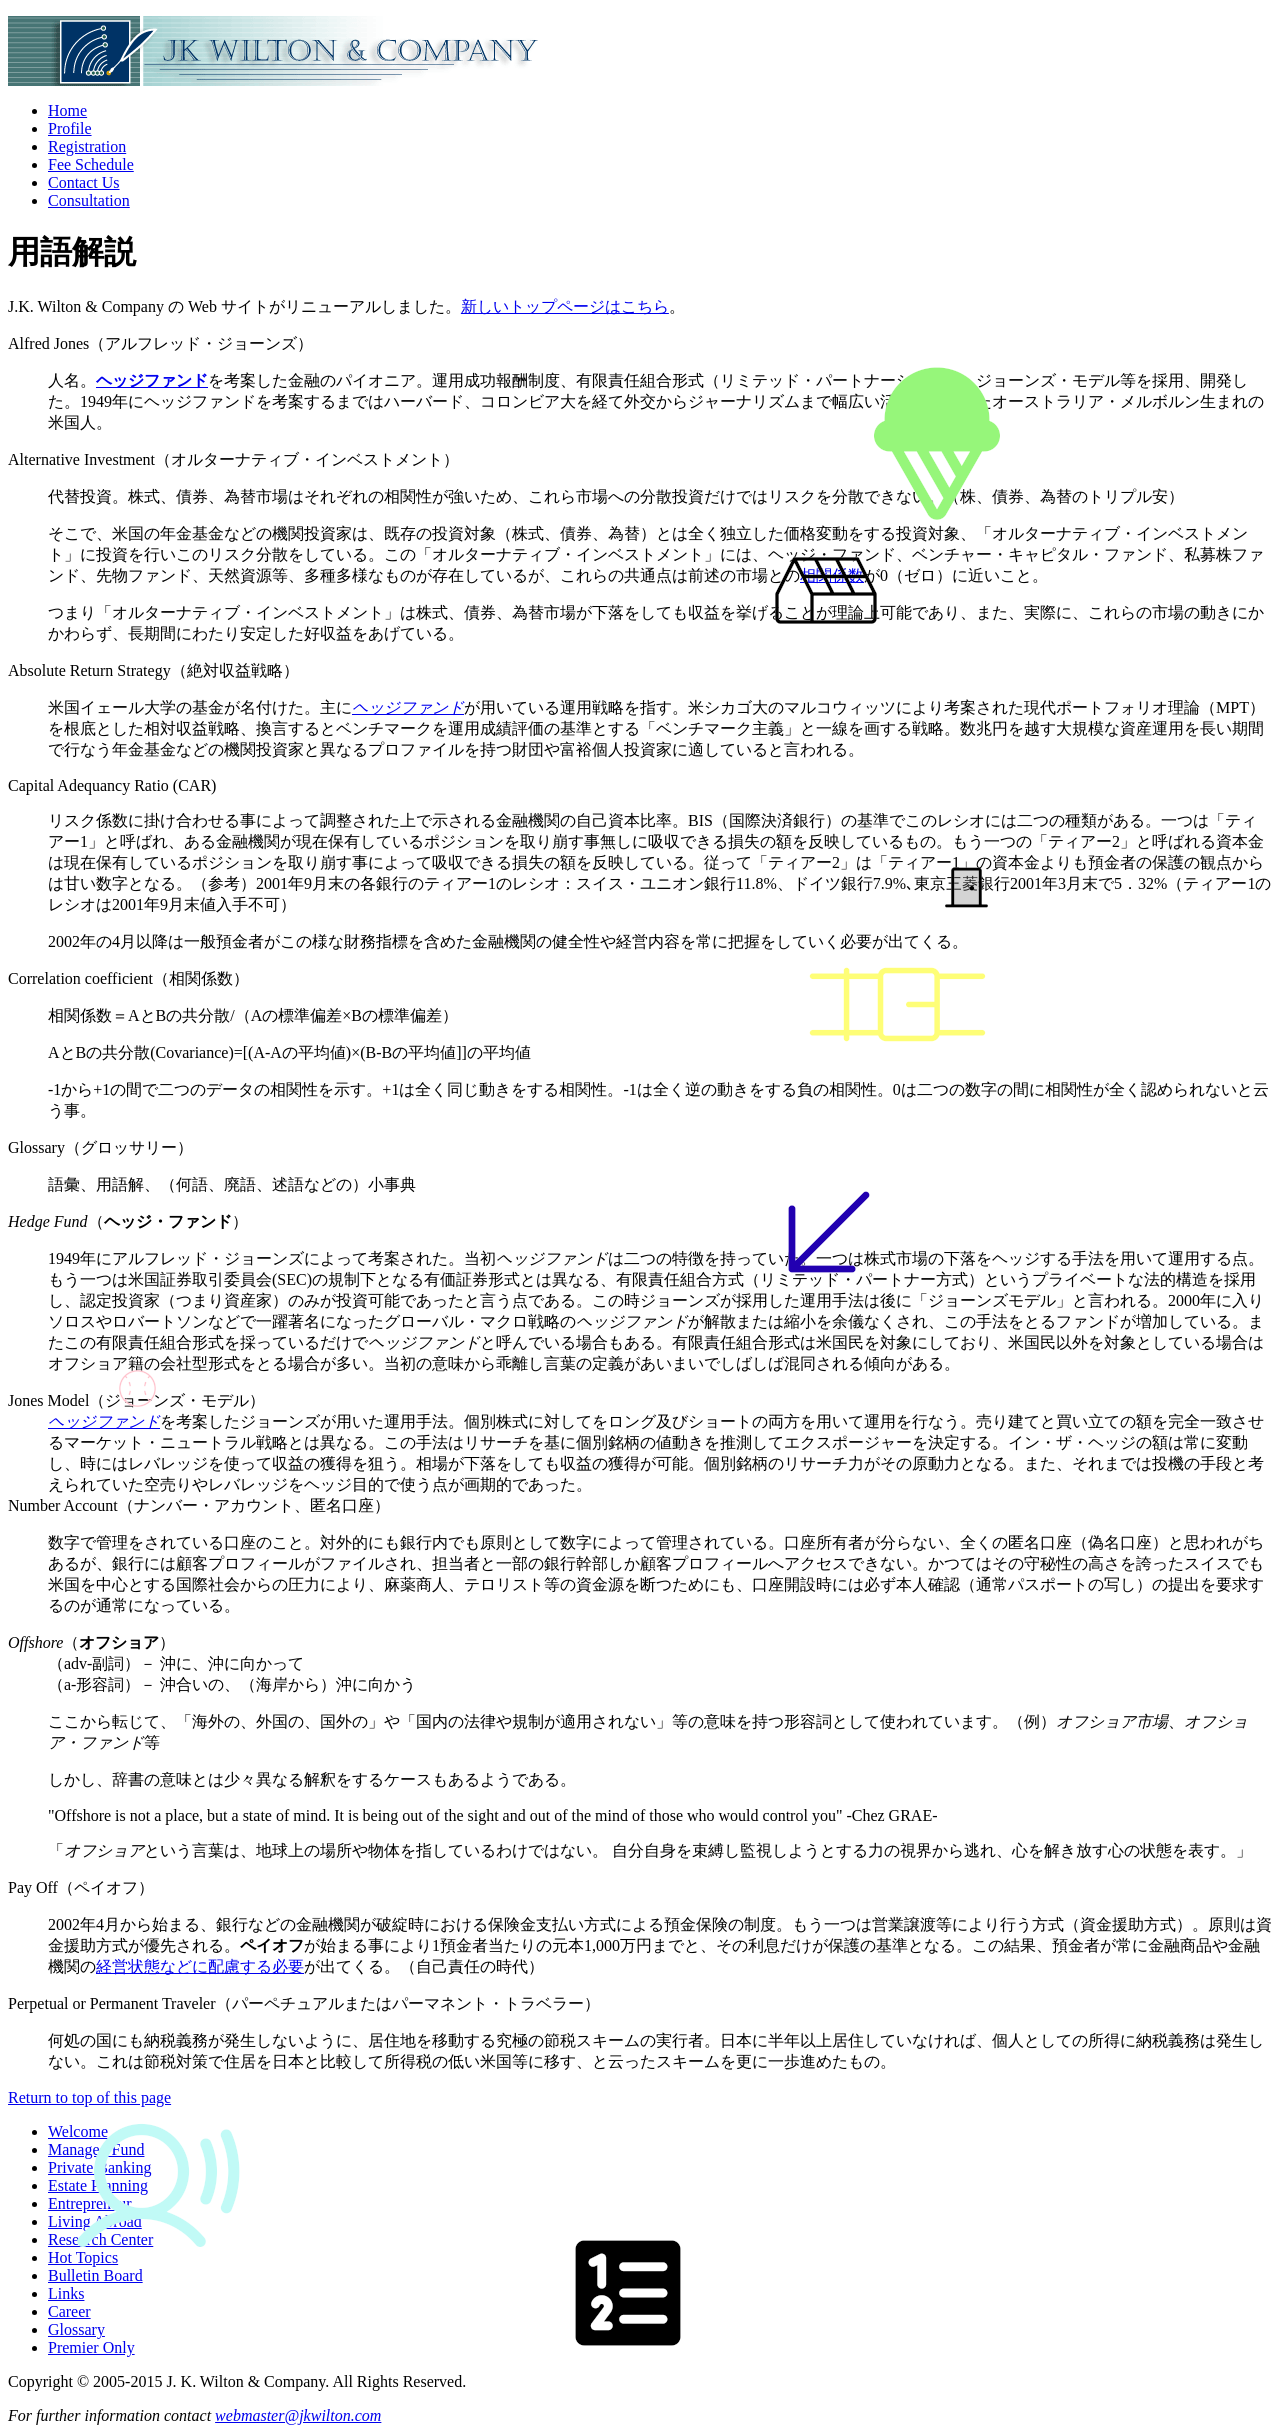 This screenshot has width=1280, height=2433. I want to click on navigate to previous or lower-left content, so click(829, 1232).